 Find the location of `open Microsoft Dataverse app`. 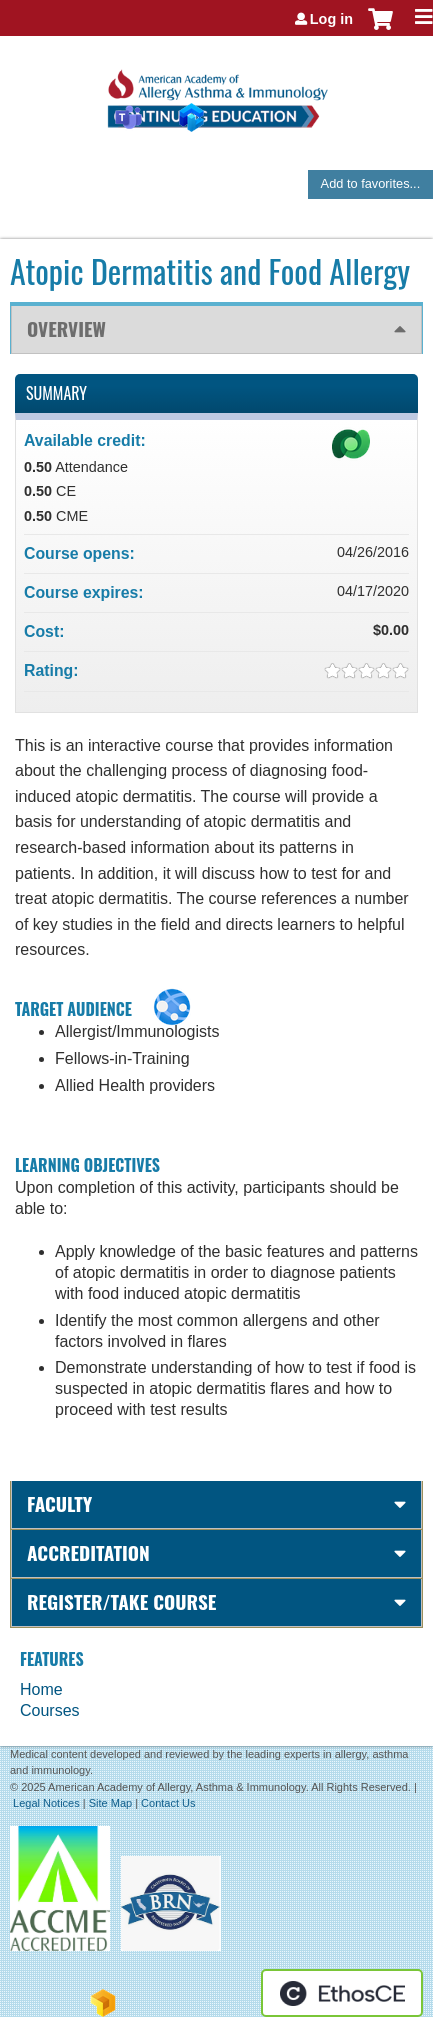

open Microsoft Dataverse app is located at coordinates (351, 444).